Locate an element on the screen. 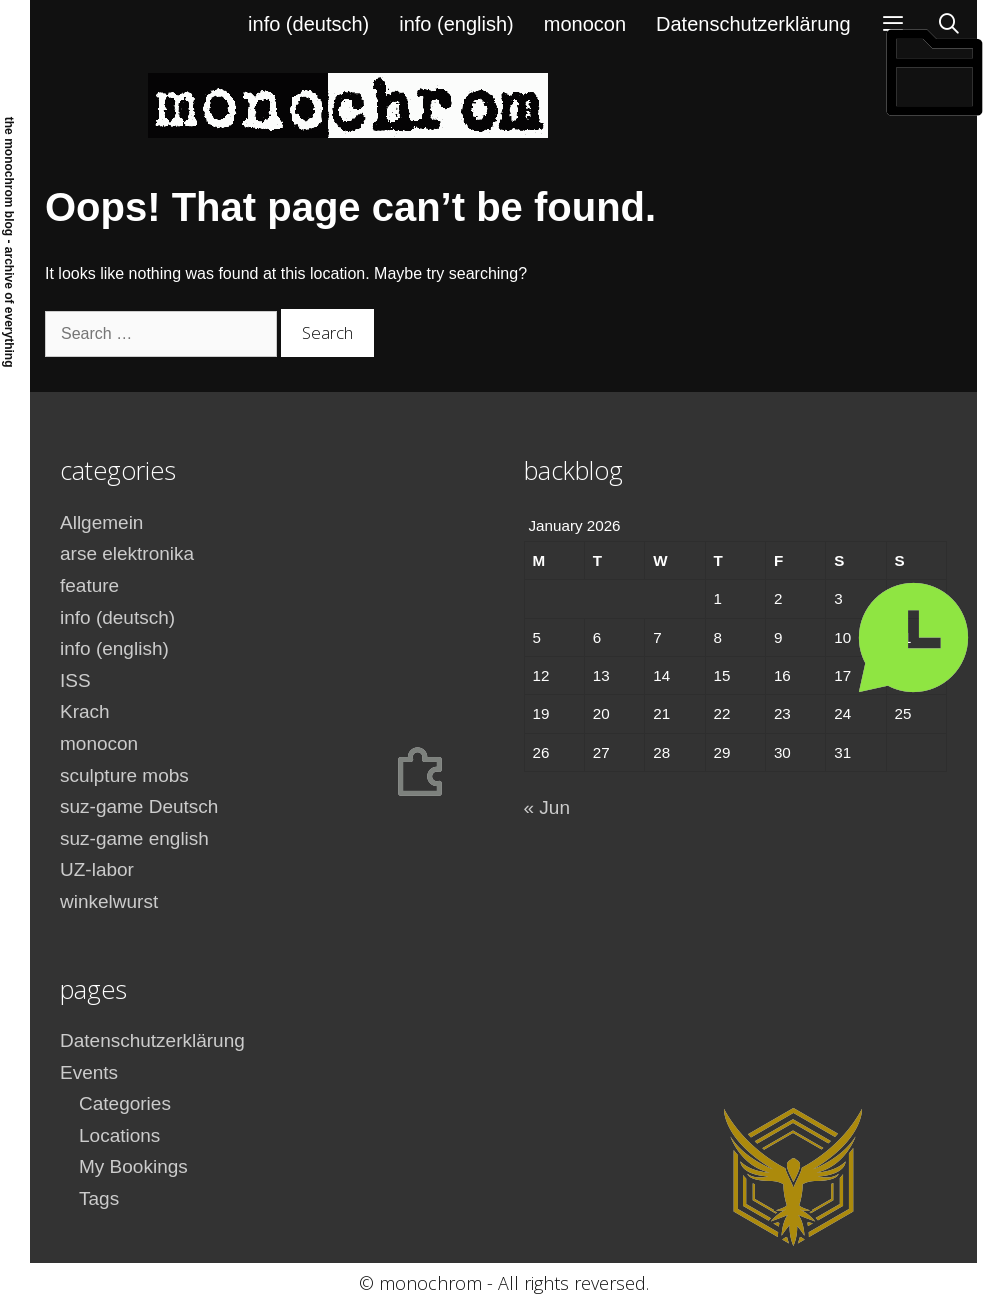 This screenshot has height=1301, width=1007. open folder to view files is located at coordinates (934, 72).